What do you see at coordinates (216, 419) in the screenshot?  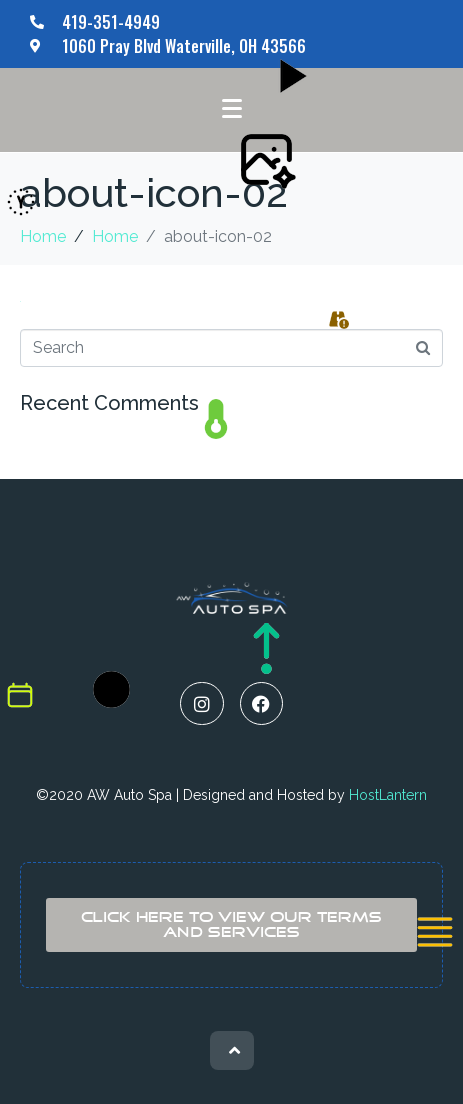 I see `indicates low temperature reading` at bounding box center [216, 419].